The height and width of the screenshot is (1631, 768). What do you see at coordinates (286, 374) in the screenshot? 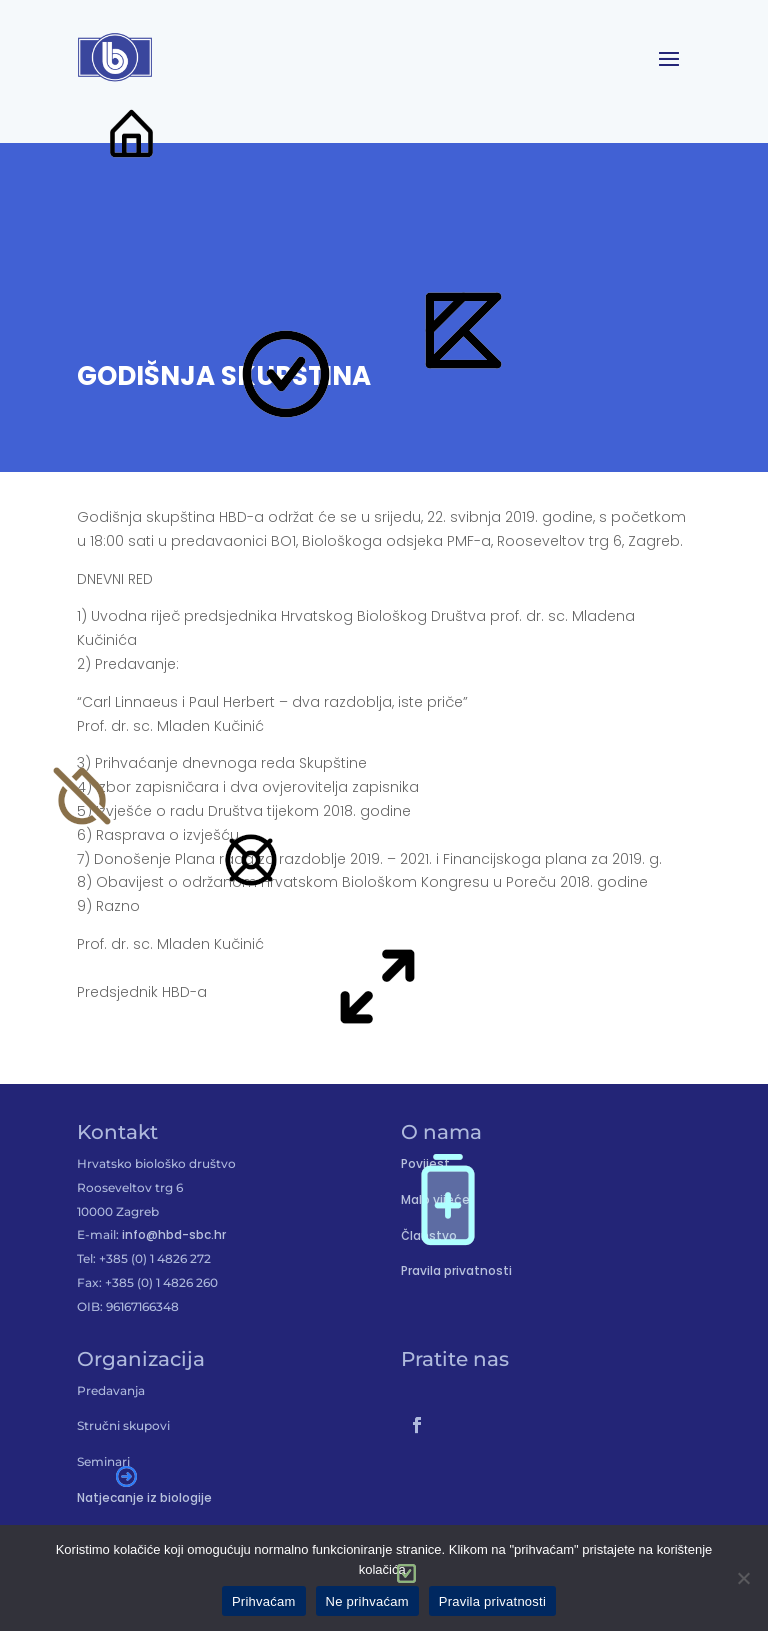
I see `confirms a completed action or task` at bounding box center [286, 374].